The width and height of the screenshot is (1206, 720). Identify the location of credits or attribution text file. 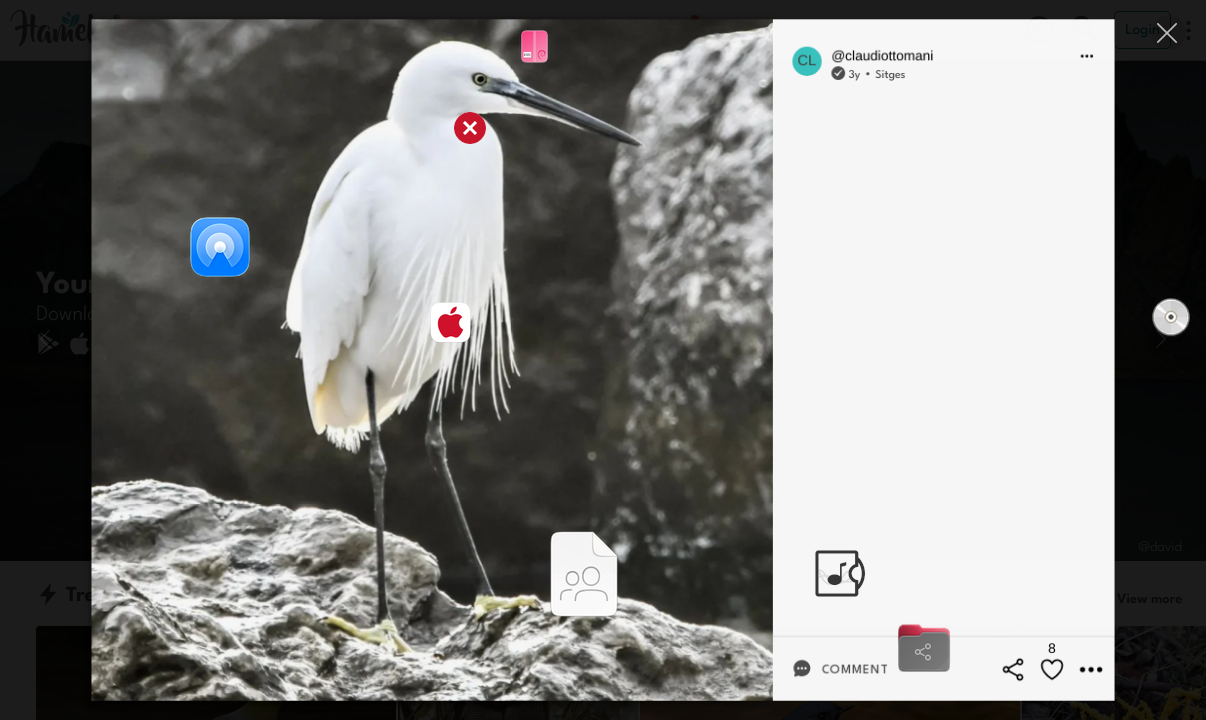
(584, 574).